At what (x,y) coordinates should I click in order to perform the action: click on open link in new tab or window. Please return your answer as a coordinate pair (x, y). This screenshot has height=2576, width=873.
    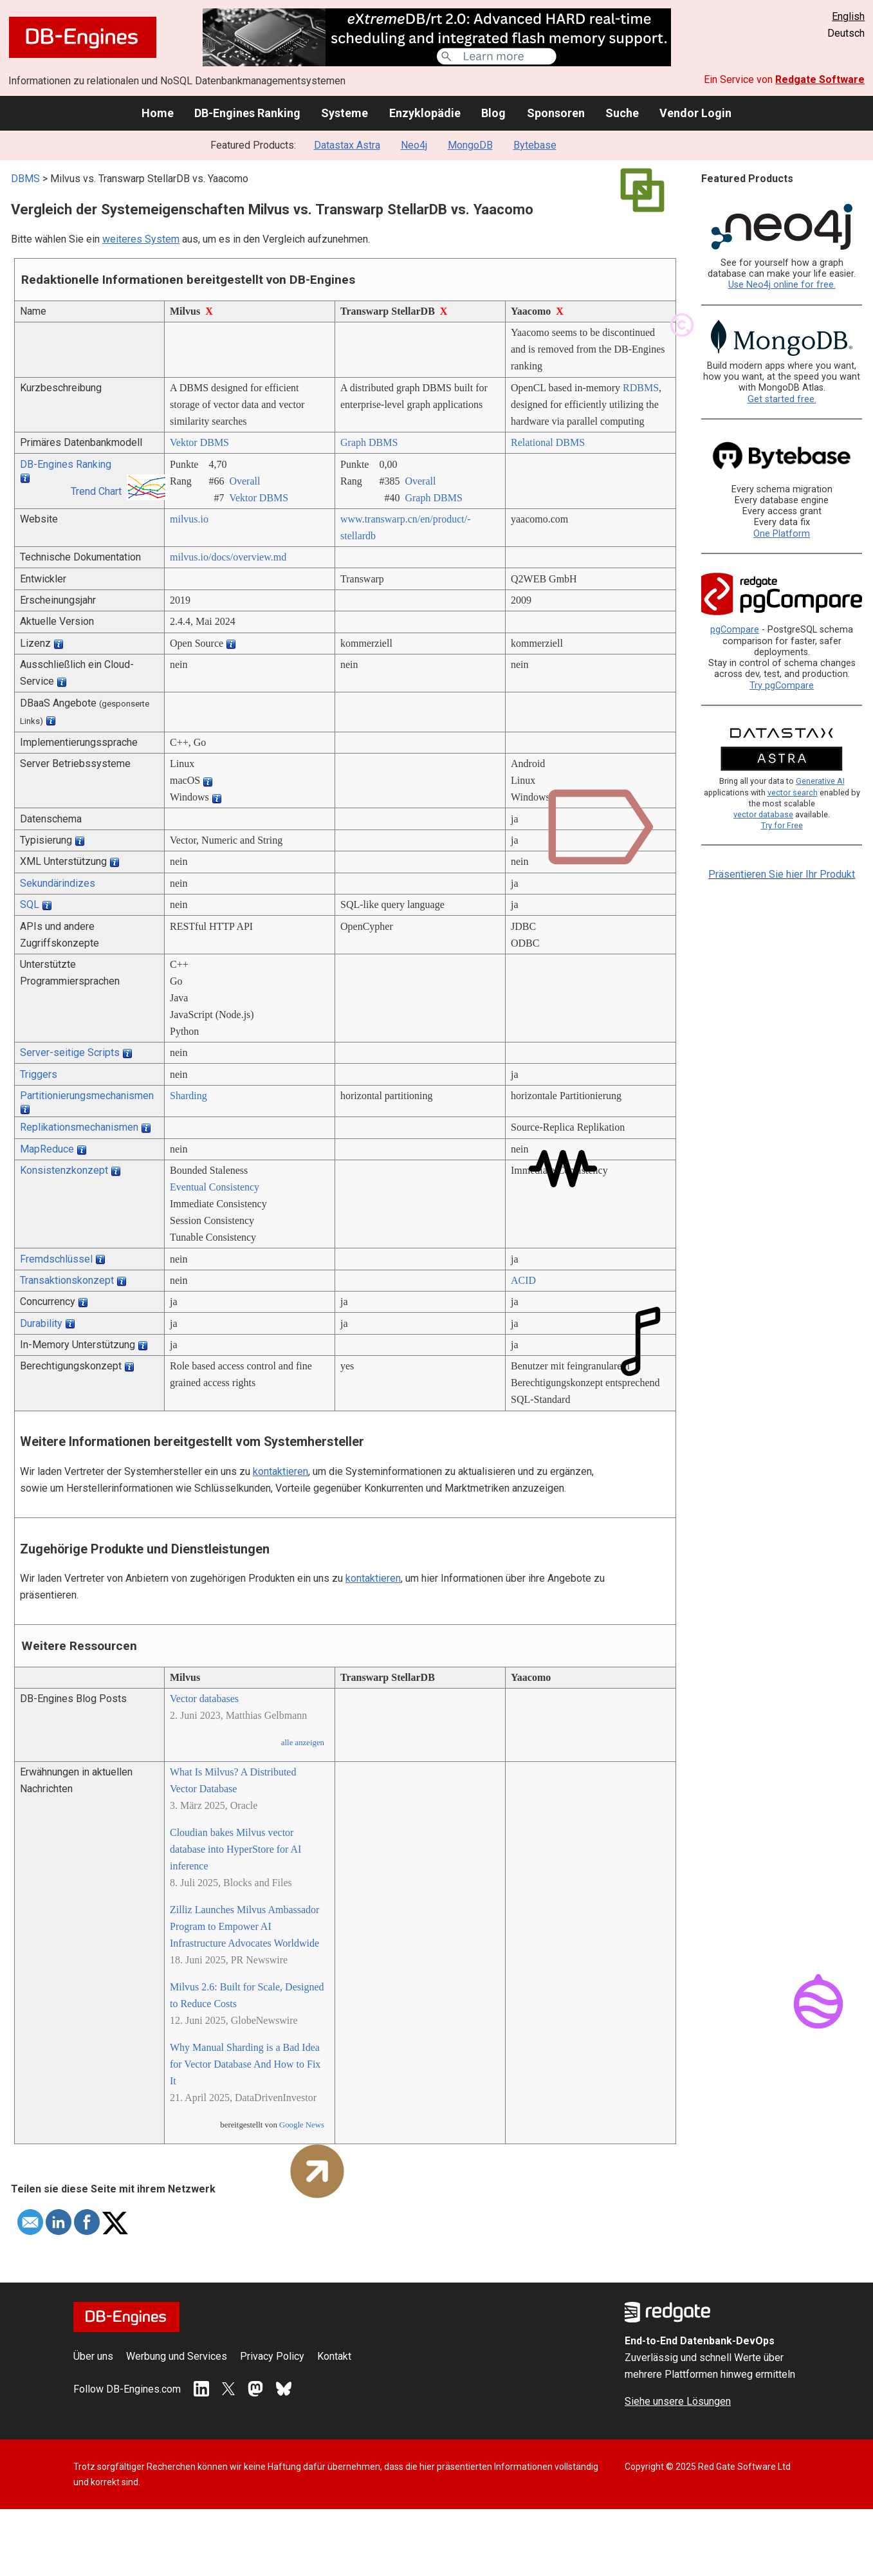
    Looking at the image, I should click on (317, 2171).